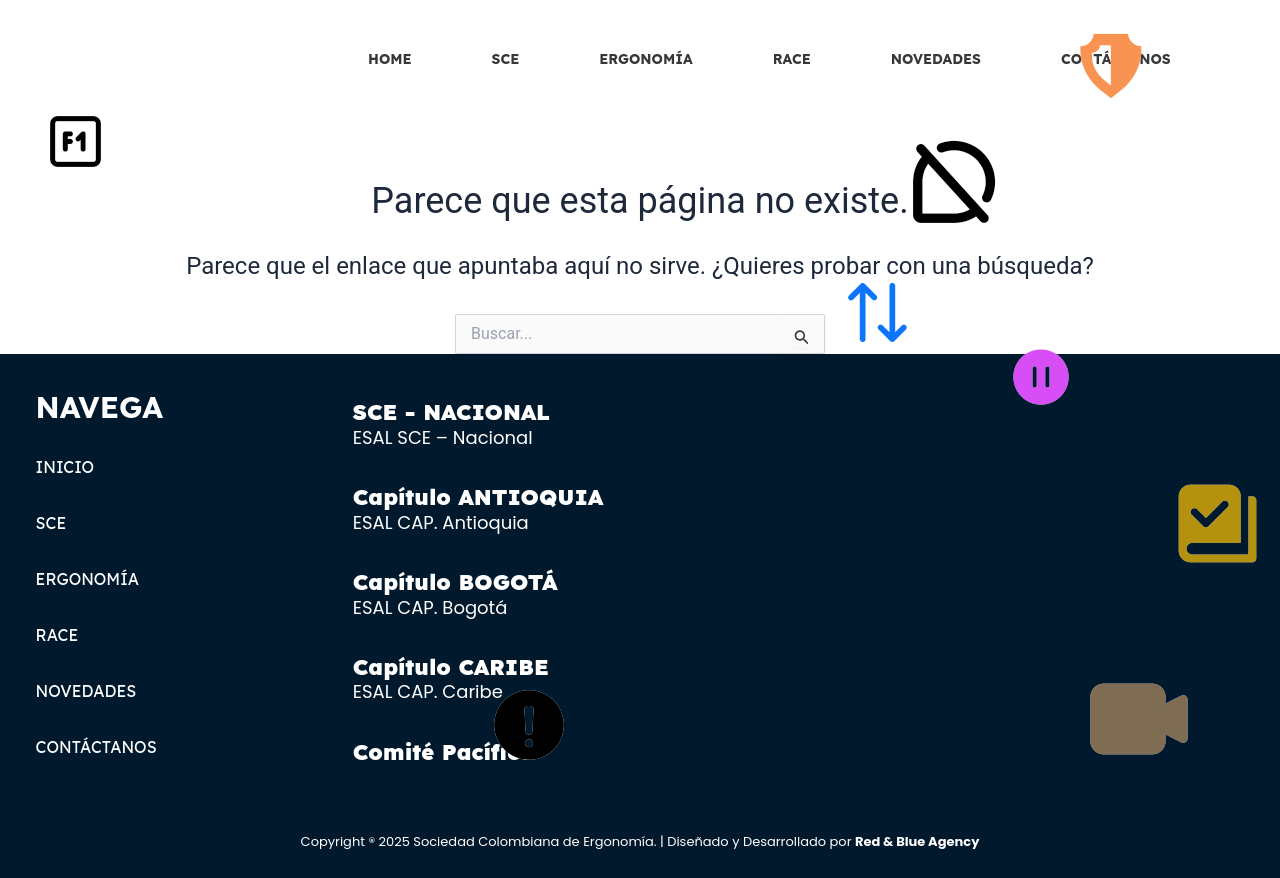 This screenshot has height=878, width=1280. What do you see at coordinates (529, 725) in the screenshot?
I see `indicates a warning or alert that needs attention` at bounding box center [529, 725].